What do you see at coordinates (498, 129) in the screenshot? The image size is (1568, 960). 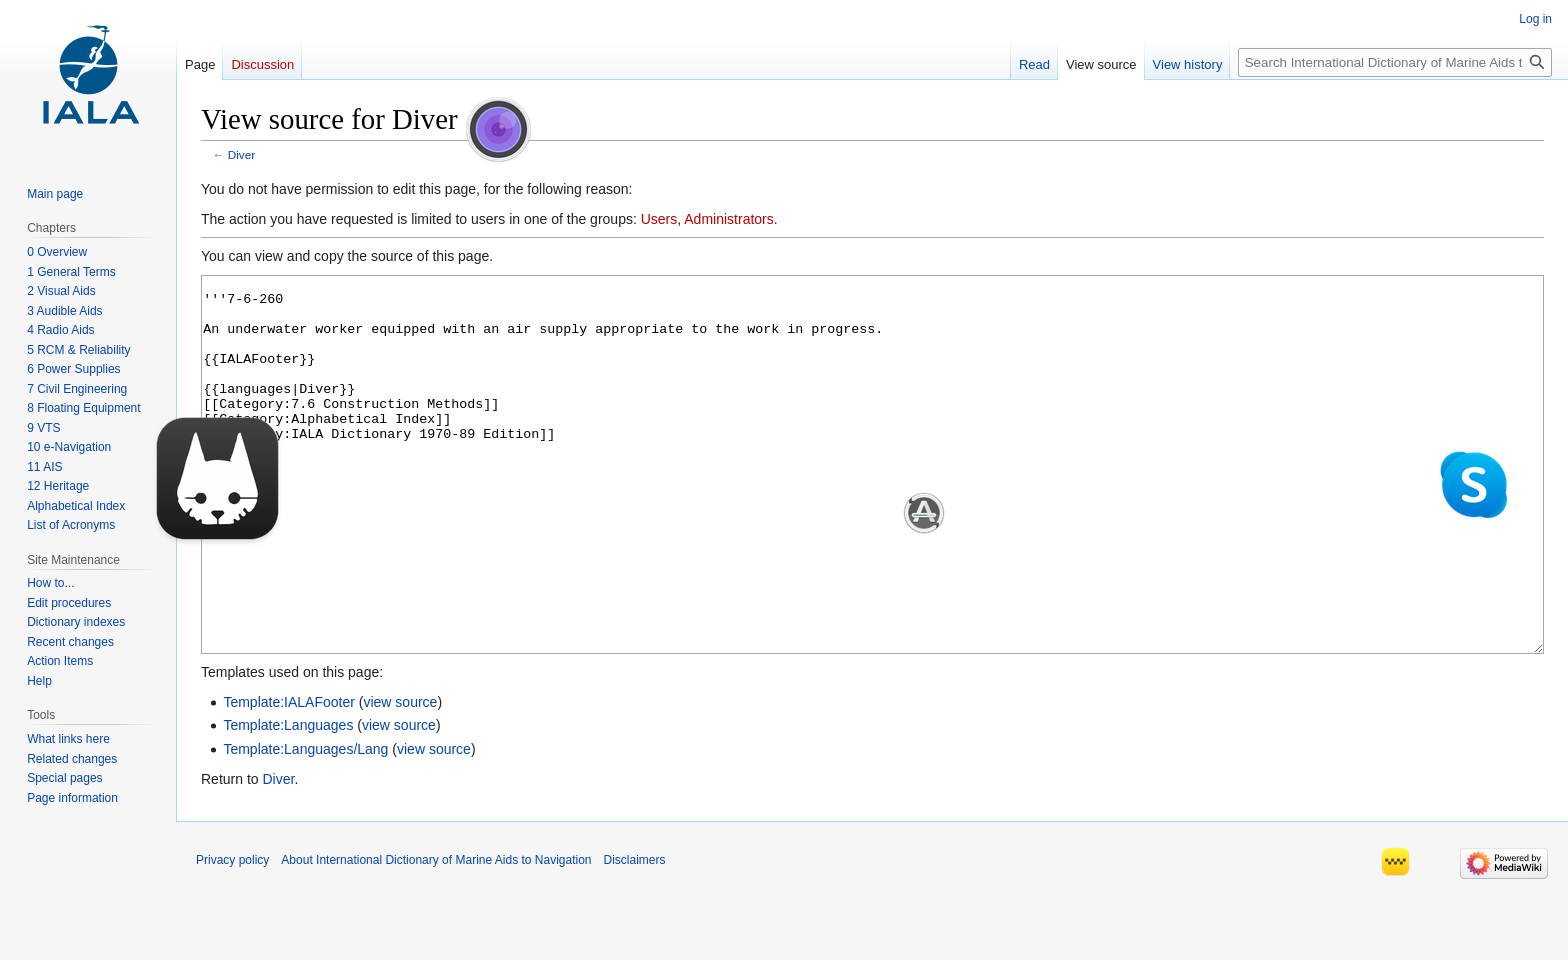 I see `open the camera app` at bounding box center [498, 129].